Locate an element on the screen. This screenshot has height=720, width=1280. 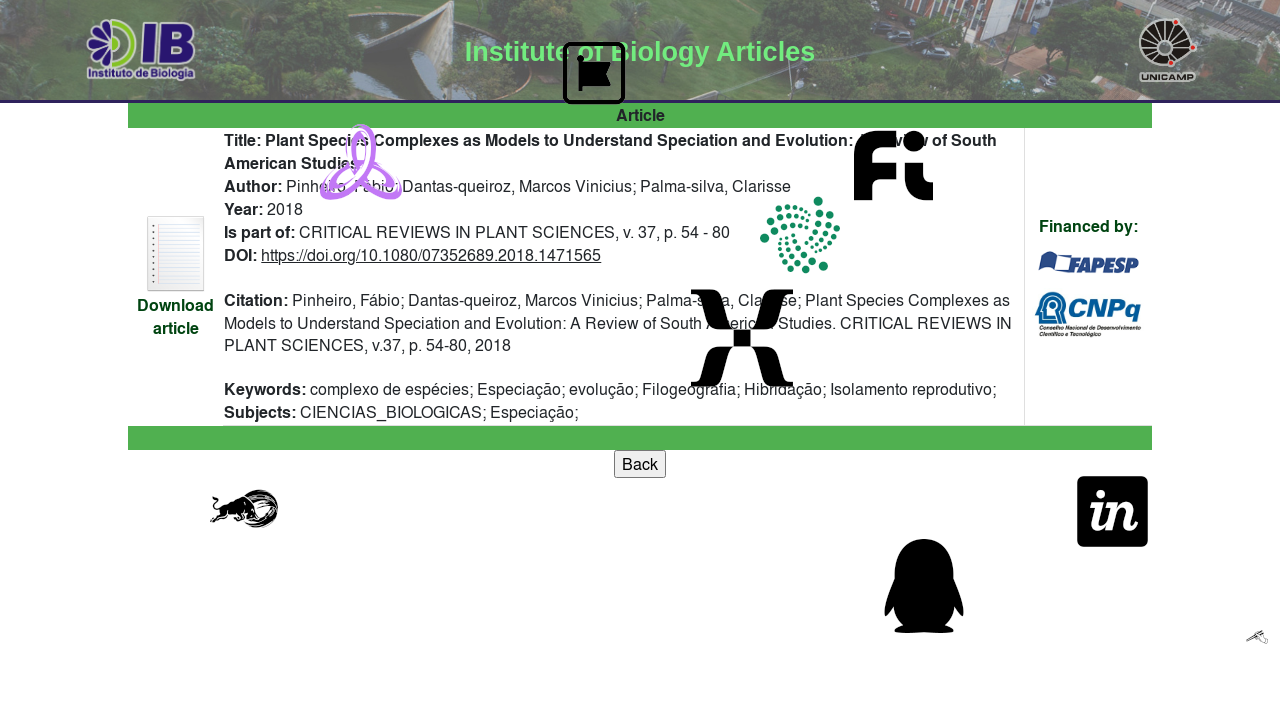
mixpanel logo is located at coordinates (742, 338).